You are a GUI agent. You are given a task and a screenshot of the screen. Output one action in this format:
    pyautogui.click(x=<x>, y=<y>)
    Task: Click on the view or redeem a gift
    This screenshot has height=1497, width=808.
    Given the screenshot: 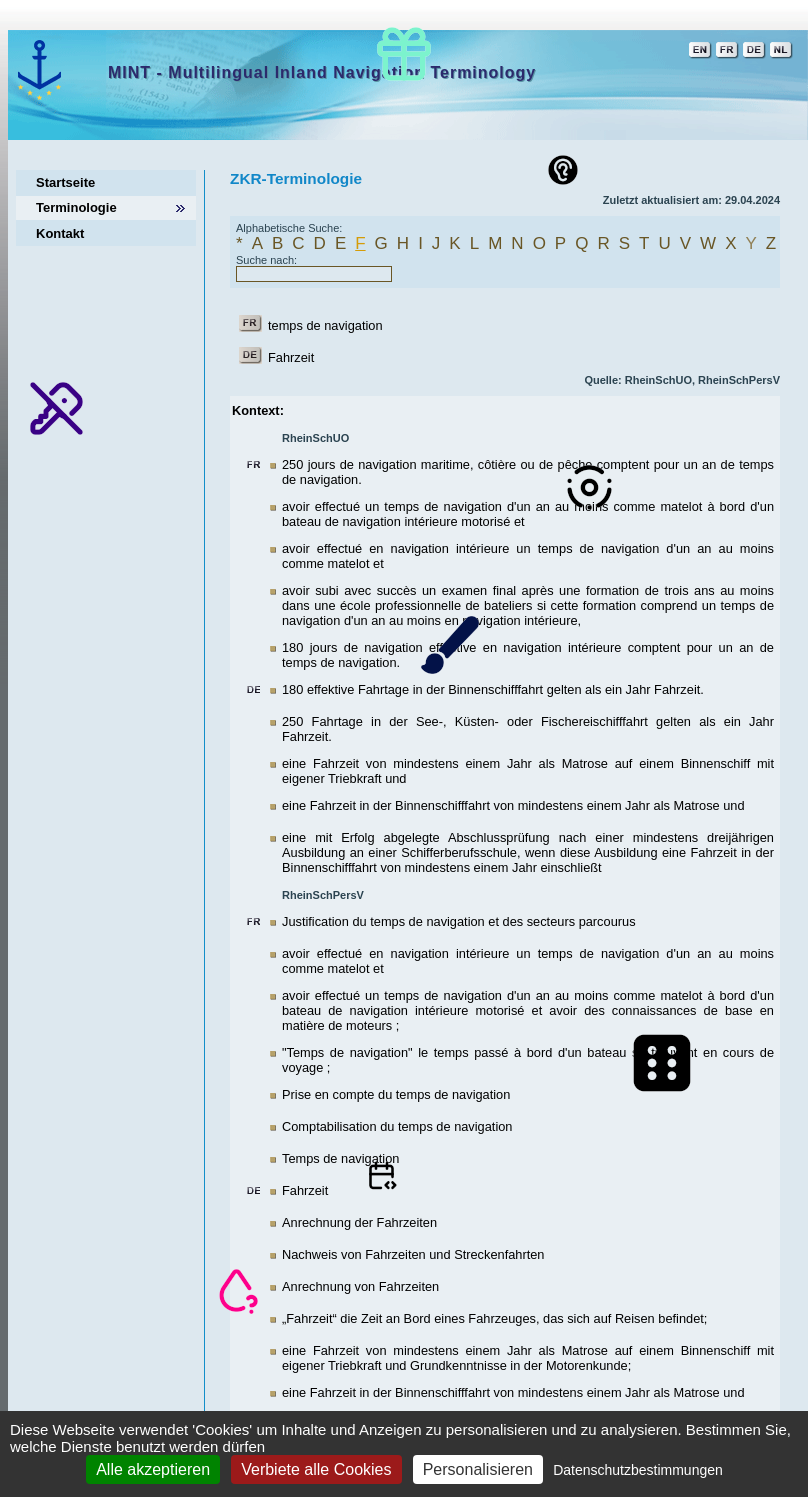 What is the action you would take?
    pyautogui.click(x=404, y=54)
    